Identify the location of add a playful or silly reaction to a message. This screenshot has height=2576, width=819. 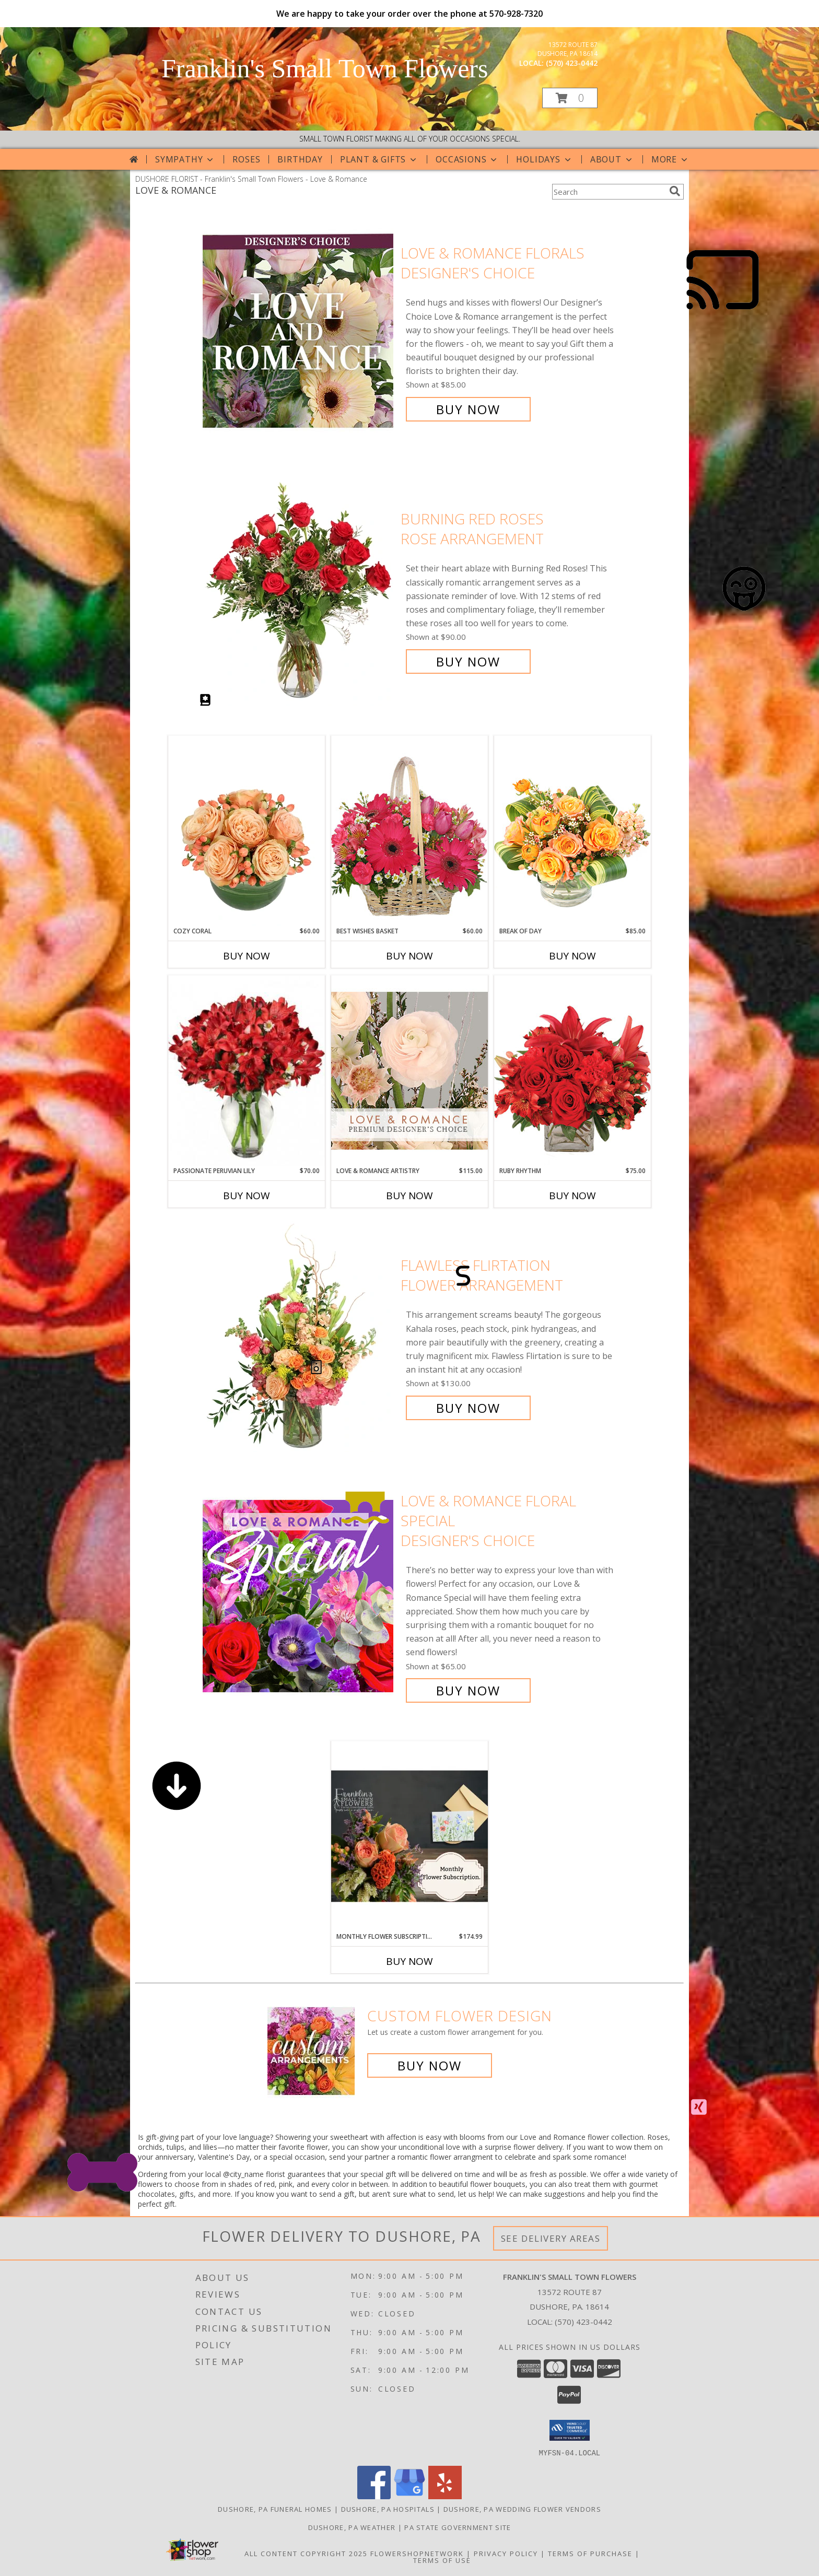
(744, 588).